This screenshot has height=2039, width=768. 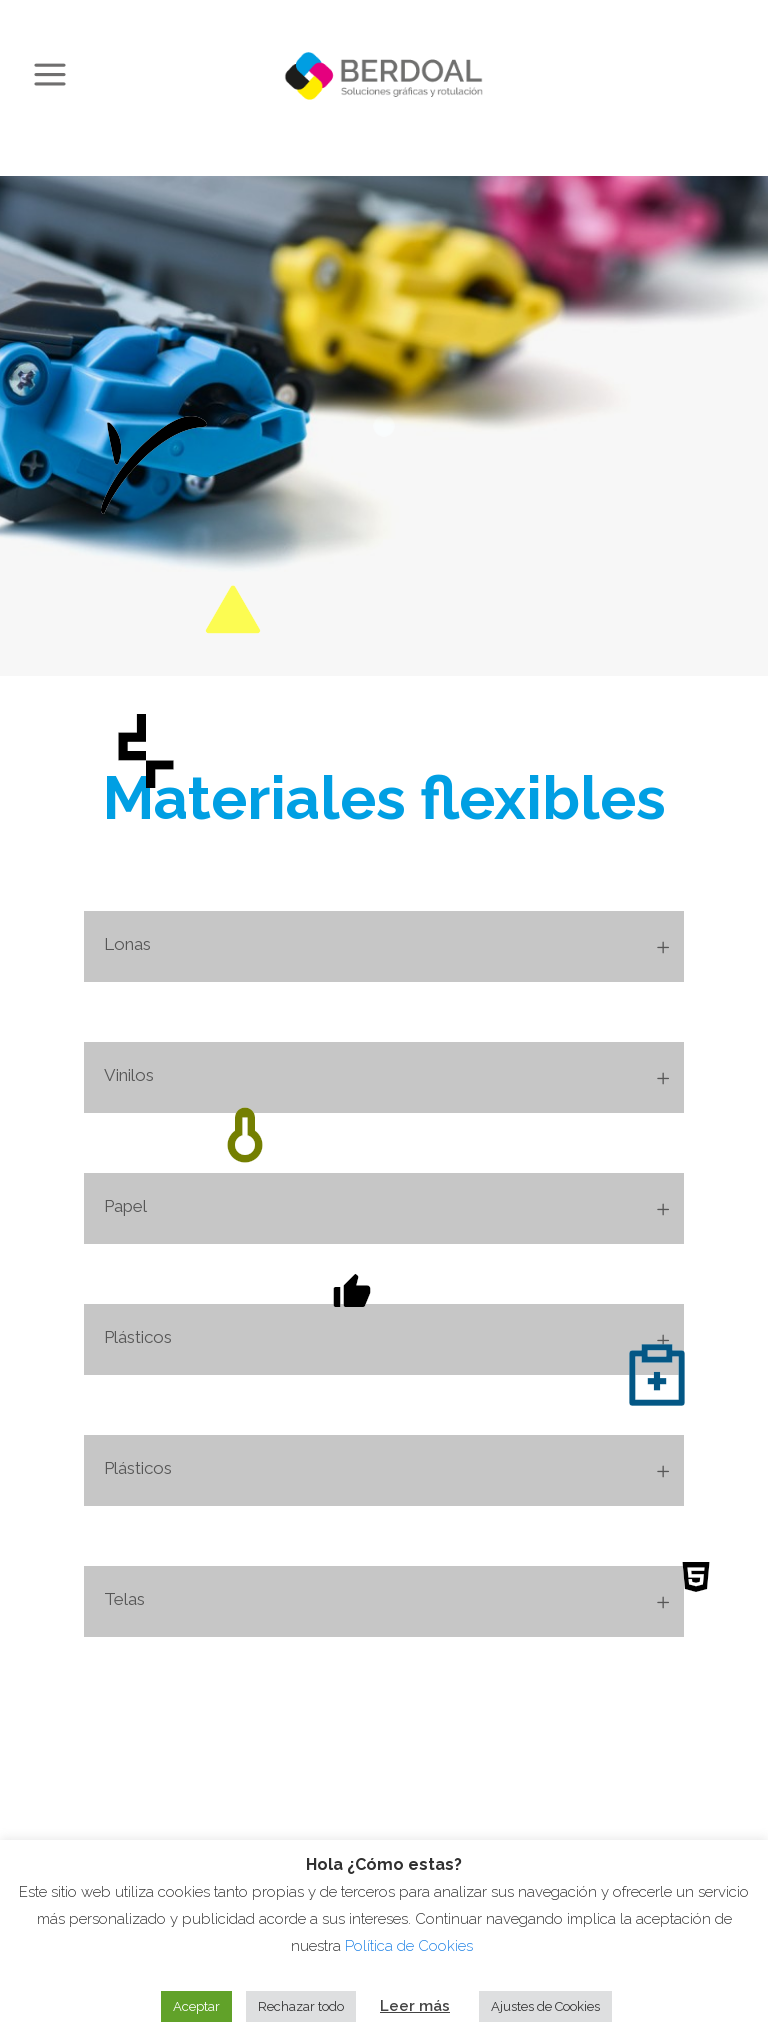 I want to click on deepcool brand logo, so click(x=146, y=751).